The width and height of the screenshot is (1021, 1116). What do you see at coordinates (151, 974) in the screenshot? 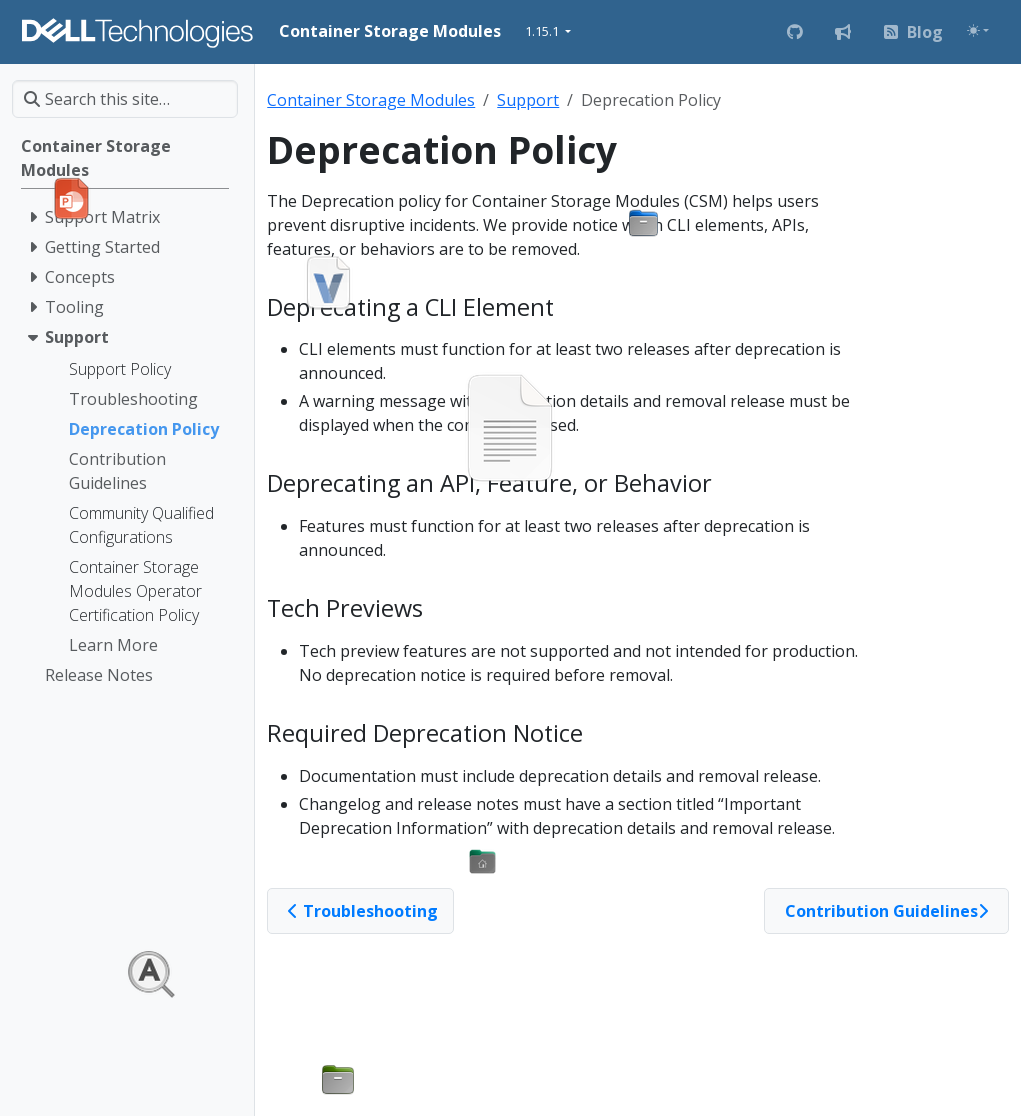
I see `find text or search within a document` at bounding box center [151, 974].